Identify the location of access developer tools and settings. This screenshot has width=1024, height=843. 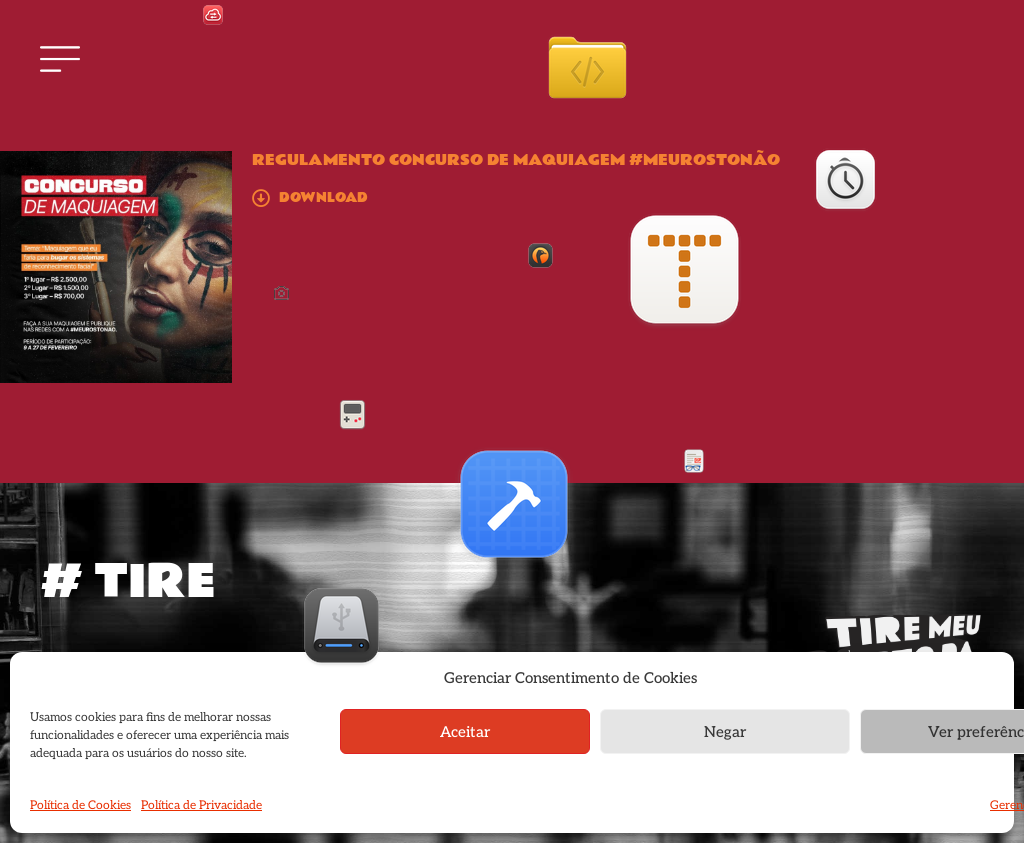
(514, 506).